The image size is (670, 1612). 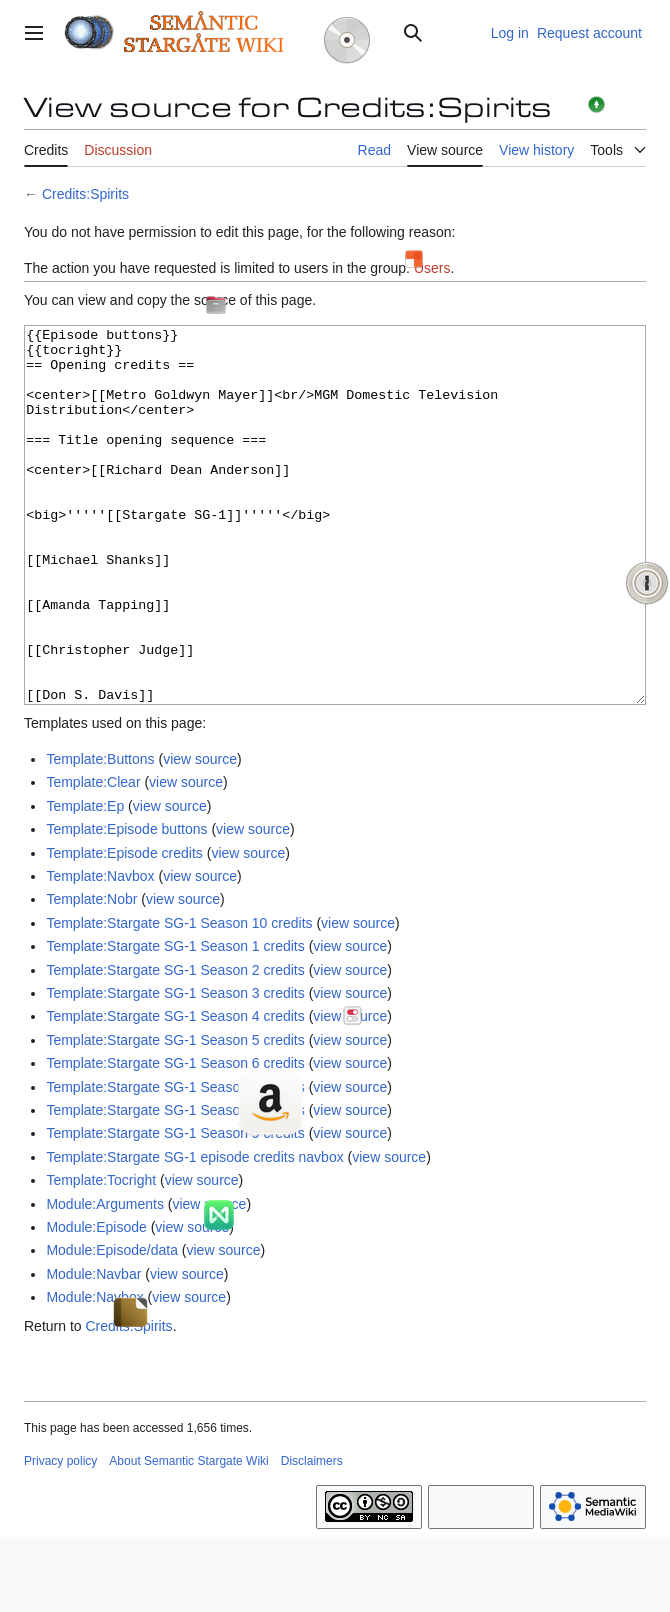 I want to click on open gnome tweaks settings, so click(x=352, y=1015).